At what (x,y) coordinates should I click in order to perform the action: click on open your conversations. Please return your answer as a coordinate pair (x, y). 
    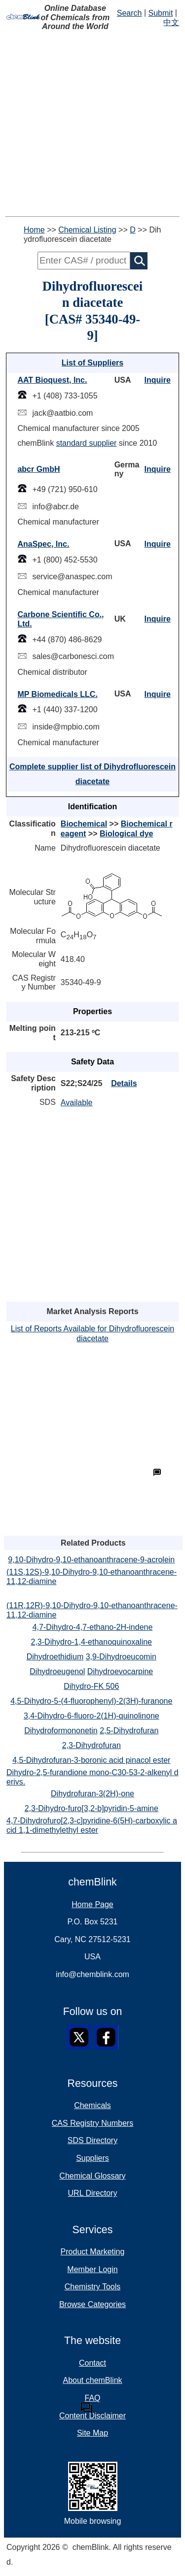
    Looking at the image, I should click on (86, 2408).